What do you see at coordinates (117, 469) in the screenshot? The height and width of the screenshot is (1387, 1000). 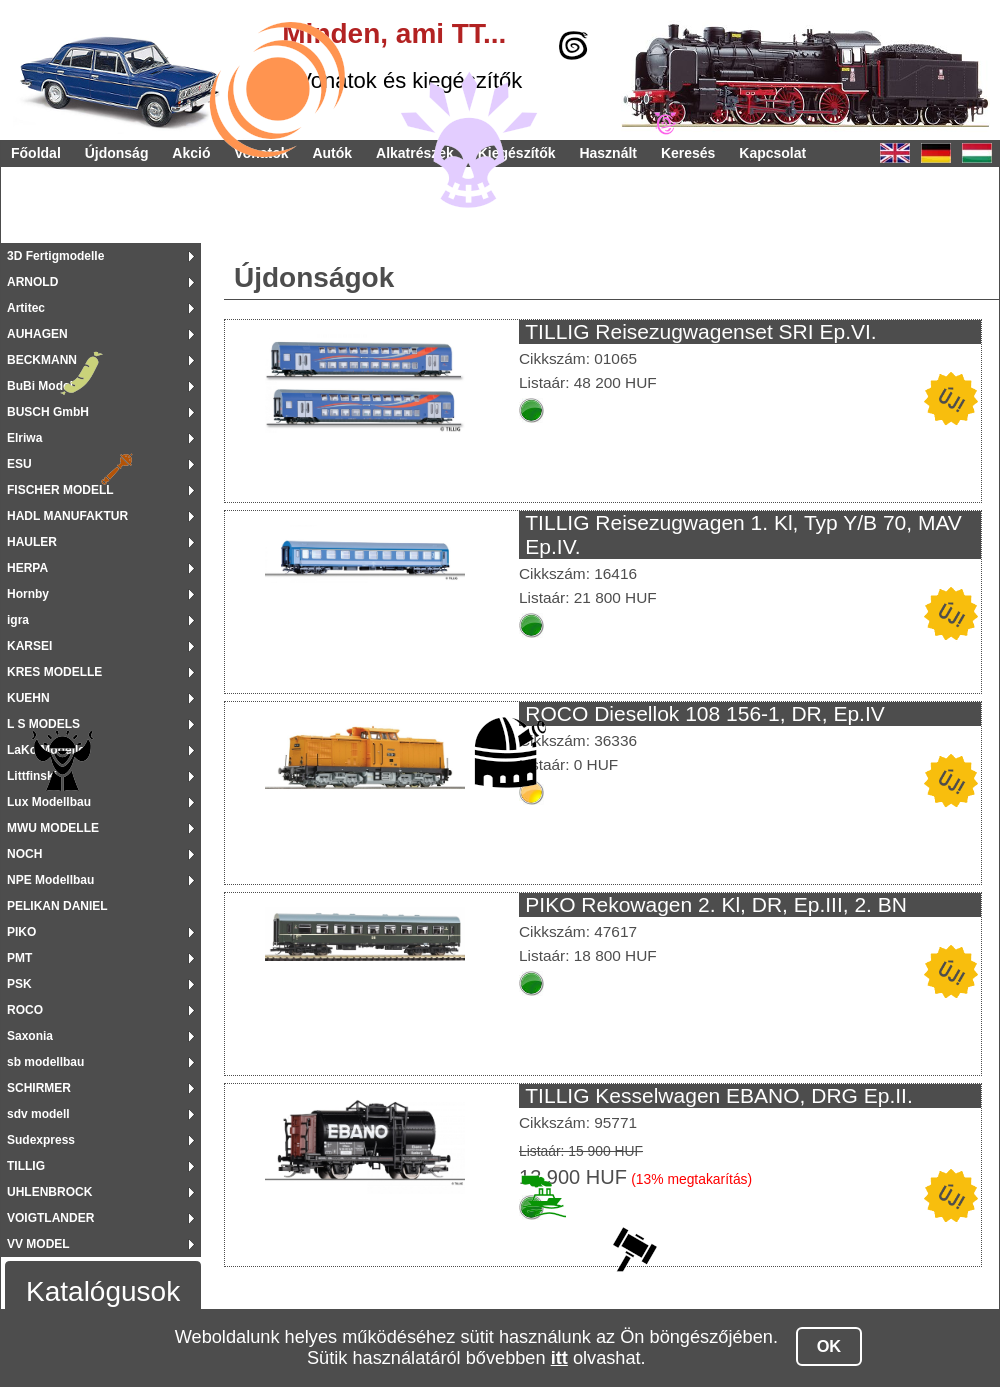 I see `select holy water sprinkler item` at bounding box center [117, 469].